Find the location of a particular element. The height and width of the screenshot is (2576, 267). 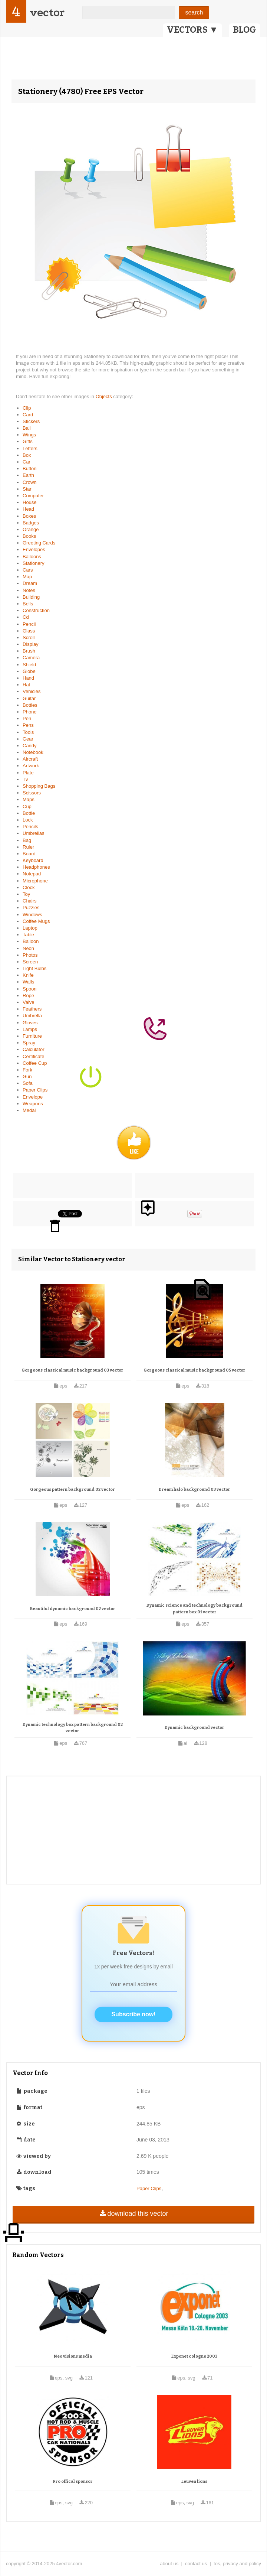

turn off or shut down the device is located at coordinates (90, 1077).